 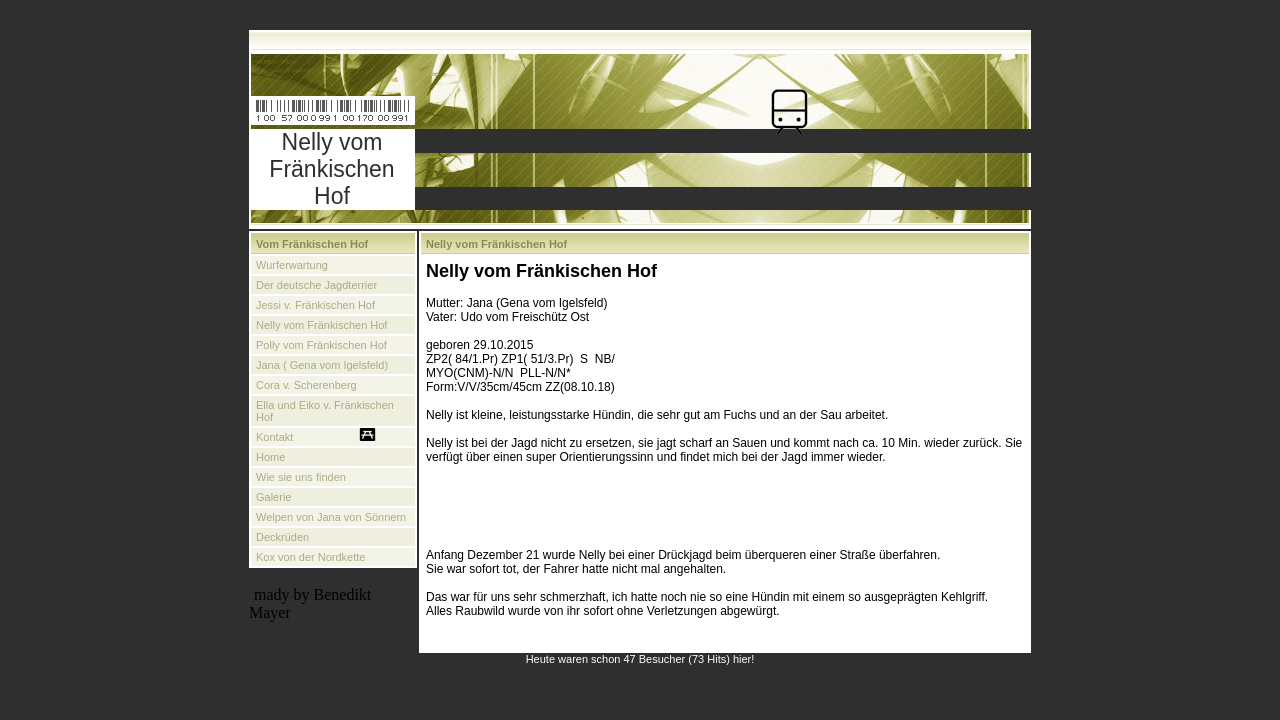 What do you see at coordinates (367, 434) in the screenshot?
I see `indicates a picnic area or rest stop` at bounding box center [367, 434].